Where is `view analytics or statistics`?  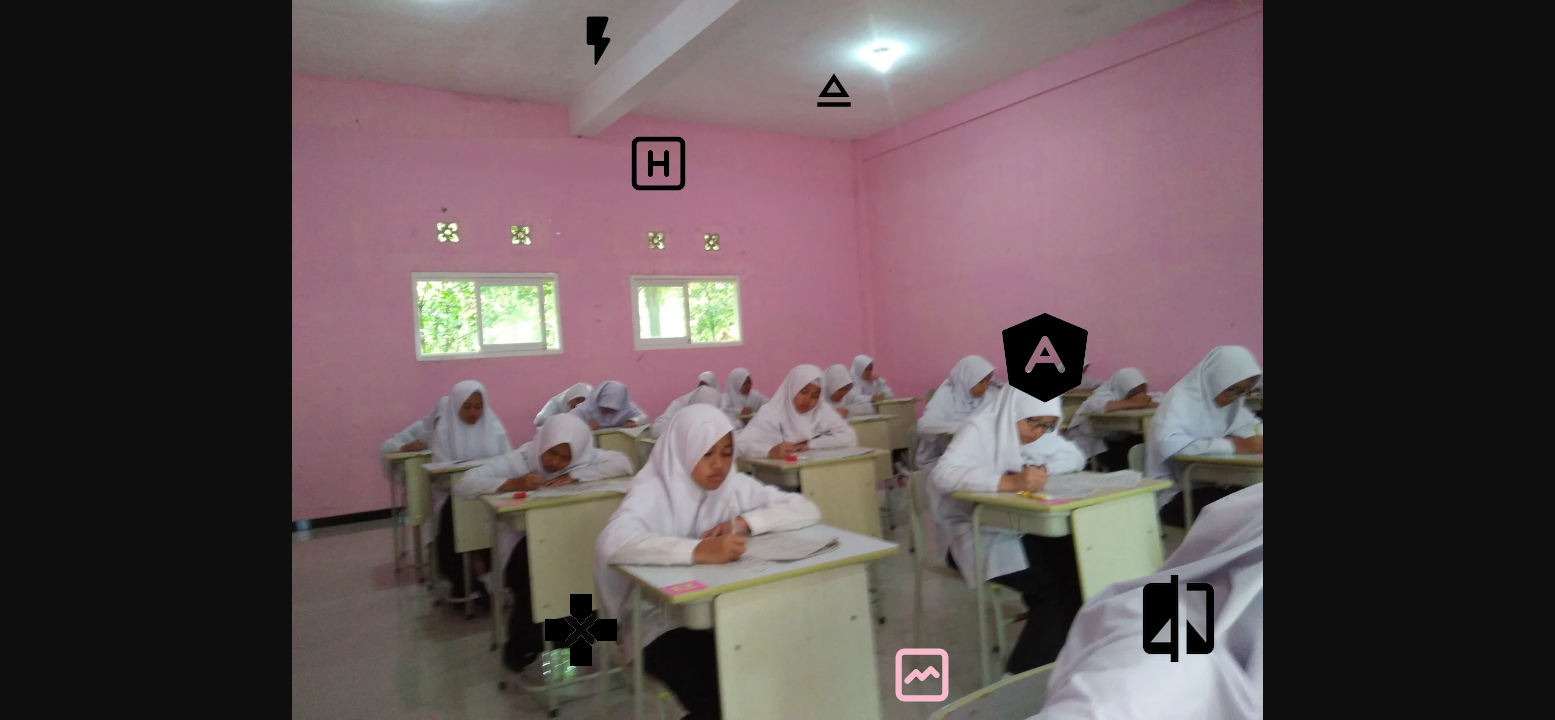
view analytics or statistics is located at coordinates (922, 675).